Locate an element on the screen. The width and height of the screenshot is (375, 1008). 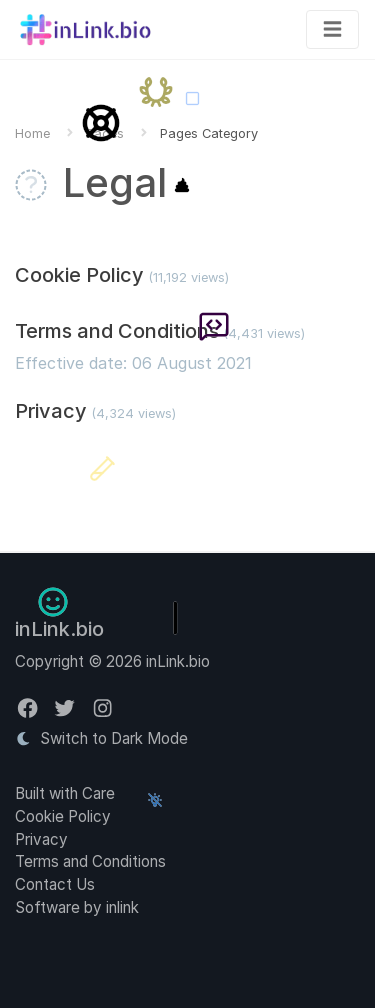
access lab or experimental features is located at coordinates (102, 468).